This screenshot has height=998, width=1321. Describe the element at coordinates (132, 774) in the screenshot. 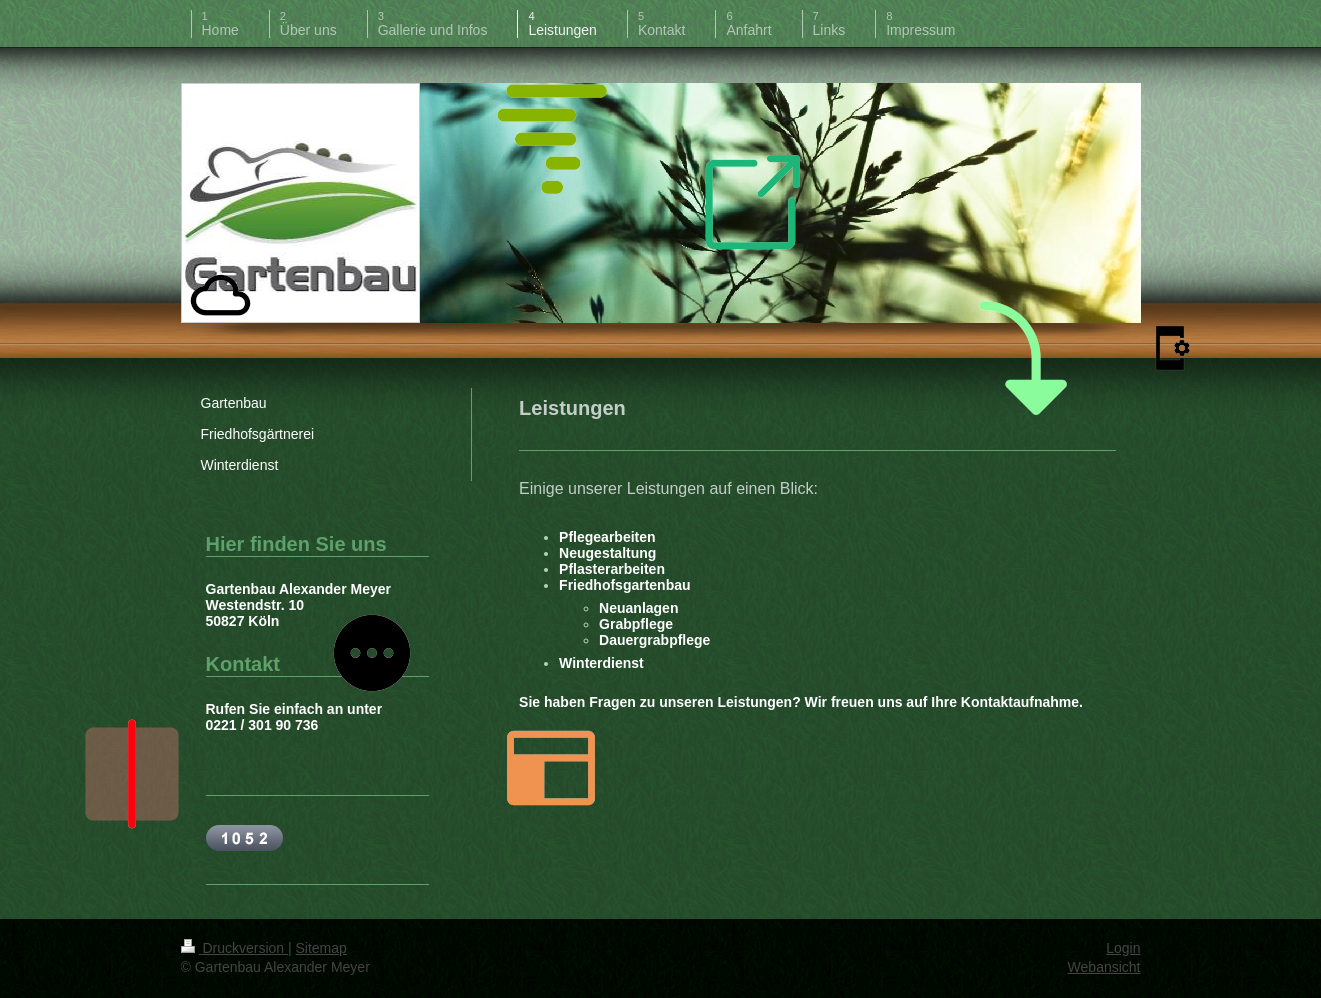

I see `visual separator between UI elements` at that location.